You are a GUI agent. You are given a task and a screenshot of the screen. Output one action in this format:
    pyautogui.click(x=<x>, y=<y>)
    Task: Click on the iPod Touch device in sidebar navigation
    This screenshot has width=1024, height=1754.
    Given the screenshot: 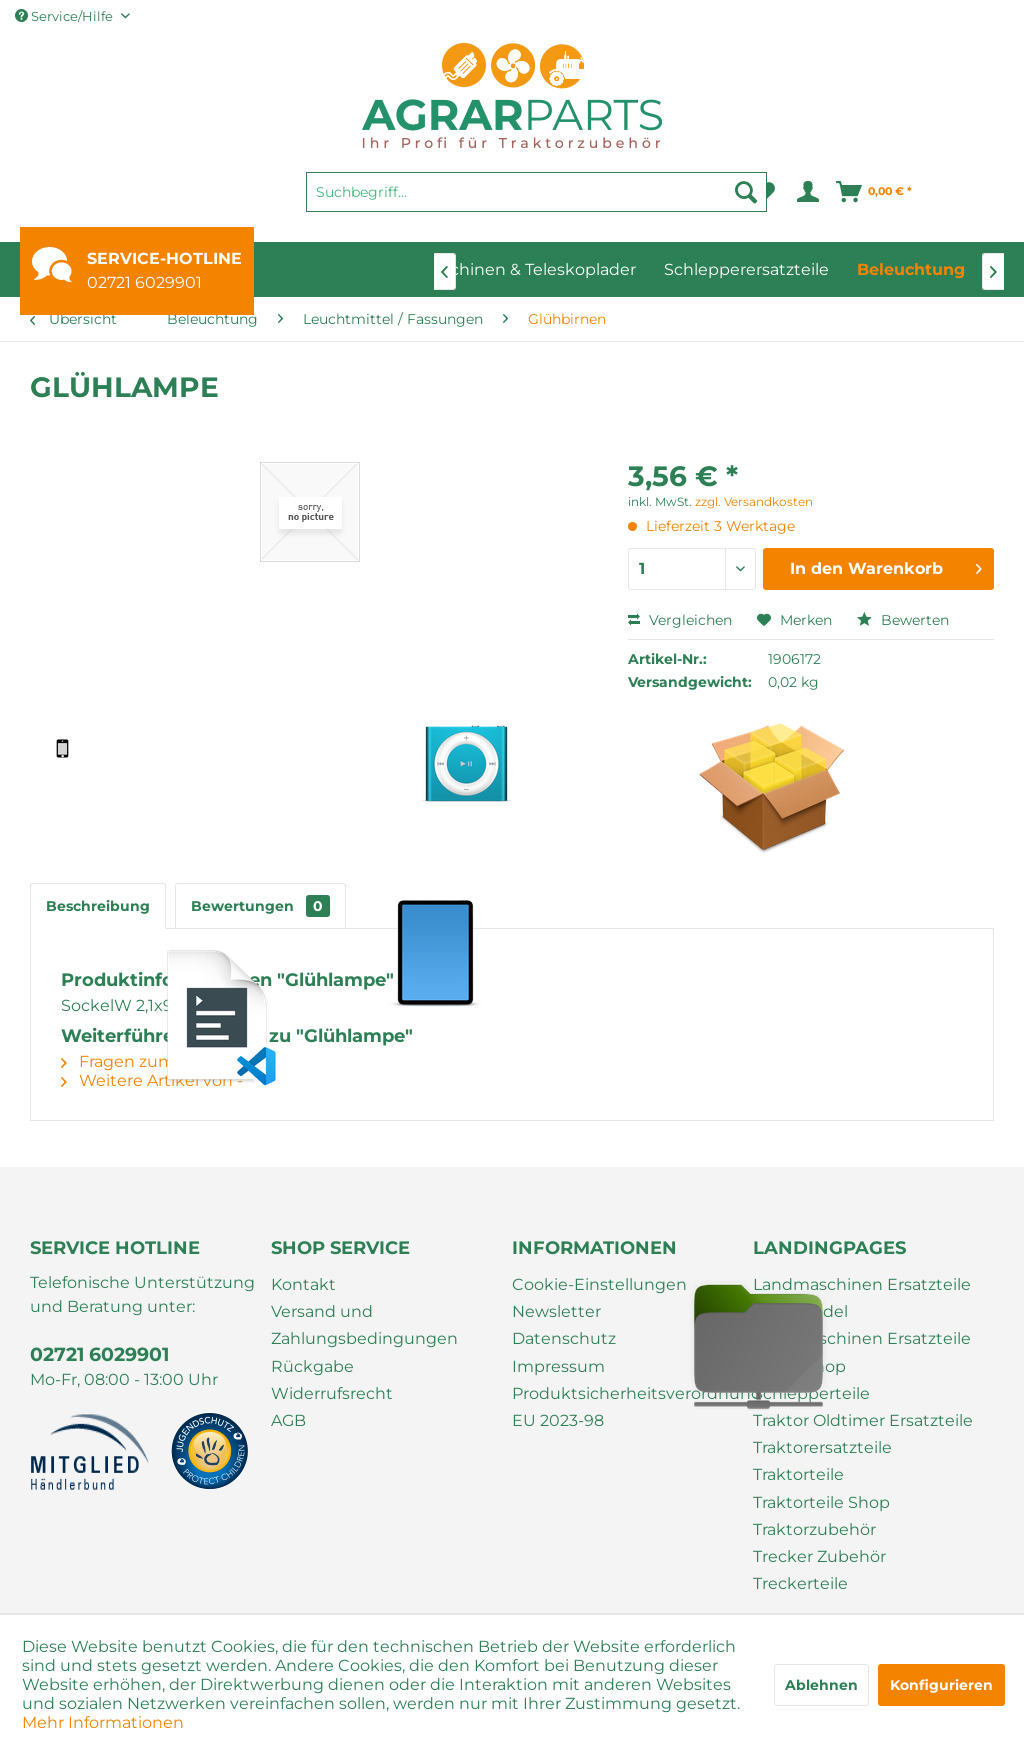 What is the action you would take?
    pyautogui.click(x=62, y=748)
    